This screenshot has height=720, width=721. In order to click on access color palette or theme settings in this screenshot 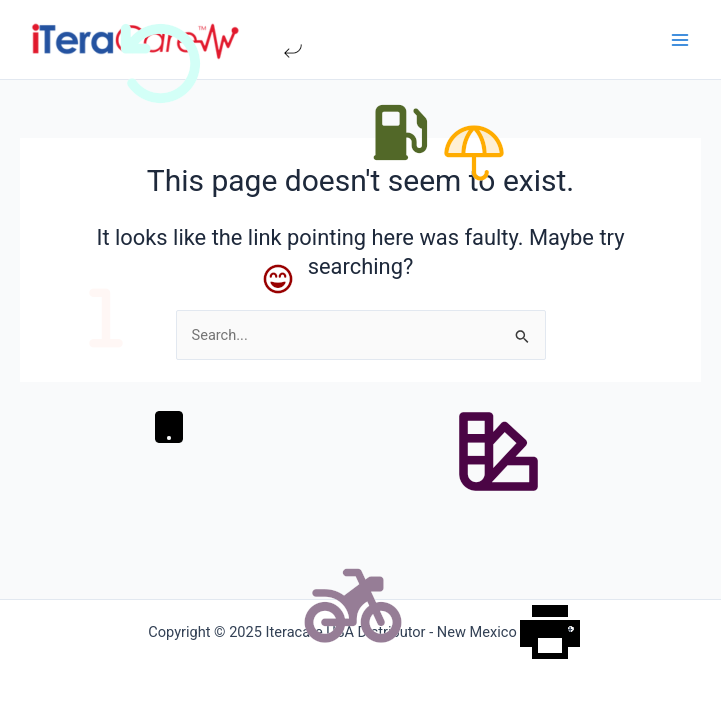, I will do `click(498, 451)`.